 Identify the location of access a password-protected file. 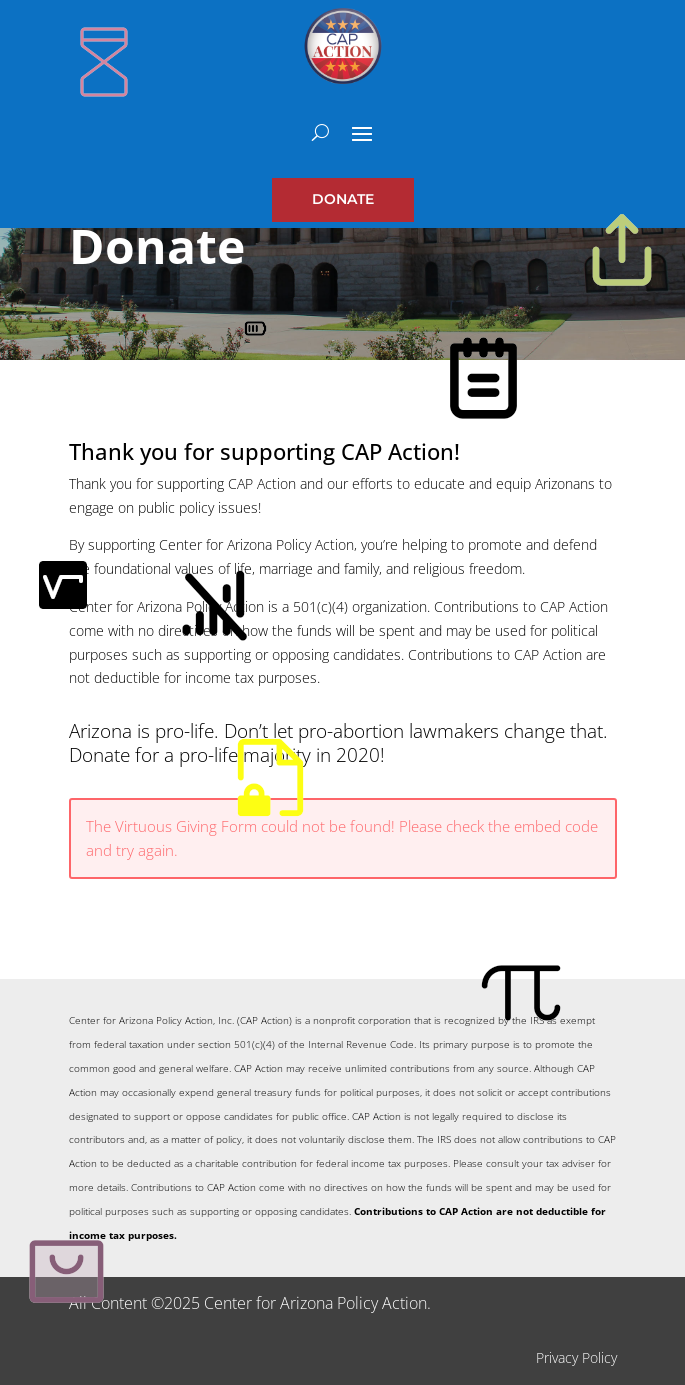
(270, 777).